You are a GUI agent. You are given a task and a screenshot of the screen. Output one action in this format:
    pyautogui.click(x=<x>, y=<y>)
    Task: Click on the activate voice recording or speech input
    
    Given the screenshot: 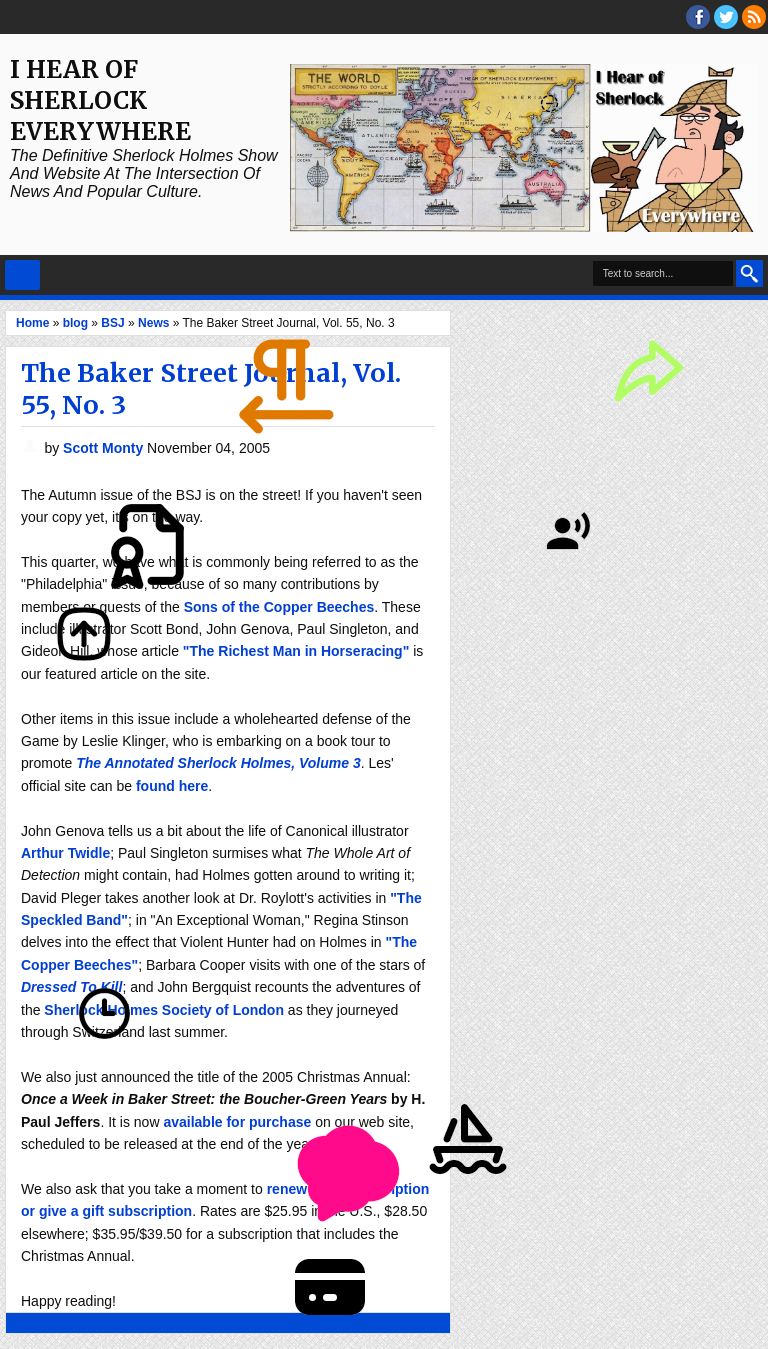 What is the action you would take?
    pyautogui.click(x=568, y=531)
    